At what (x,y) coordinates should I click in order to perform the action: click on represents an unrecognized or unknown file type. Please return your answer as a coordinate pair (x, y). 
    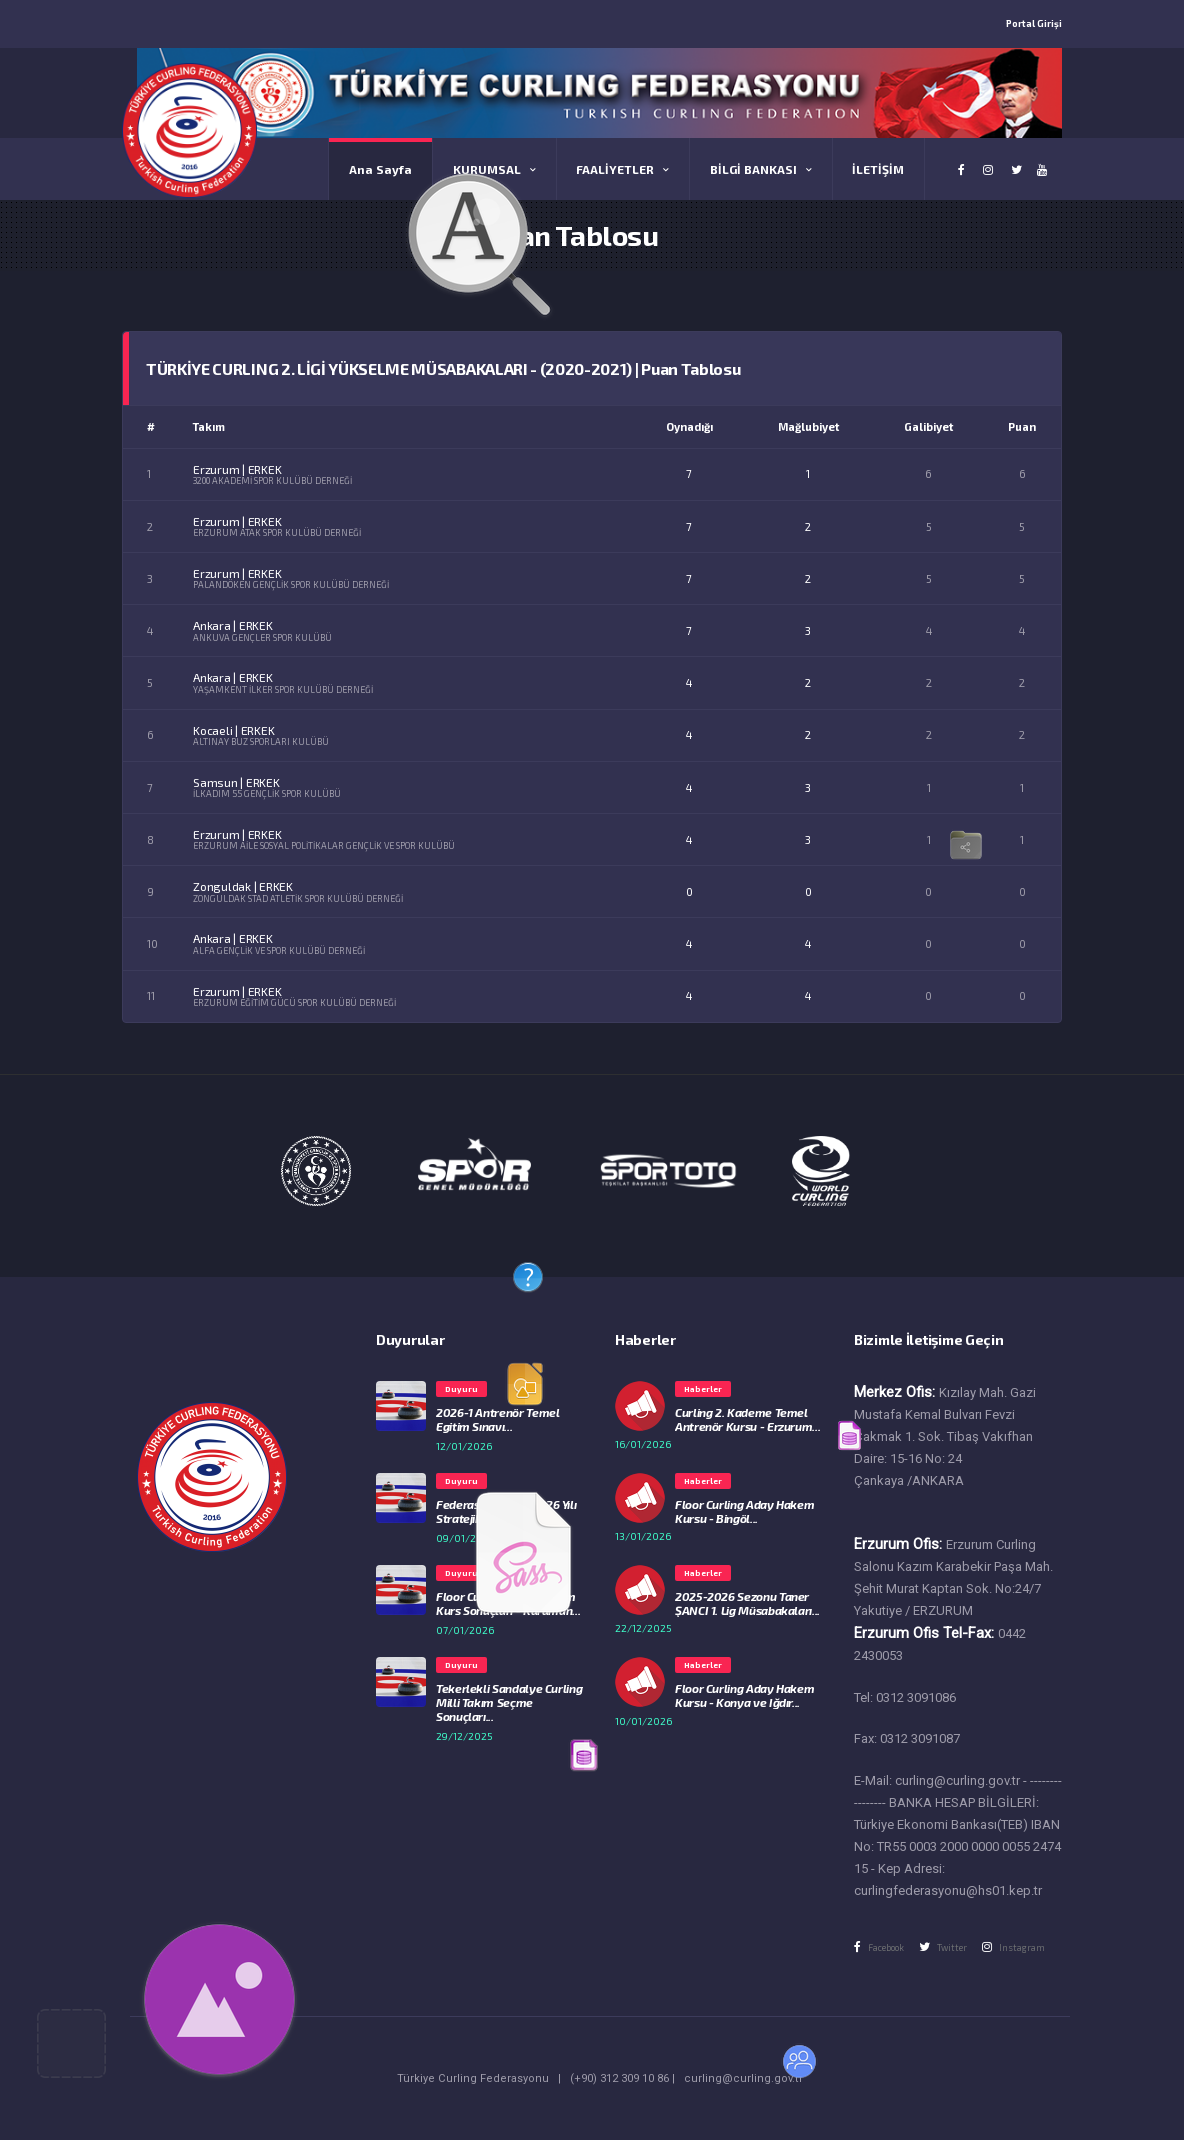
    Looking at the image, I should click on (71, 2043).